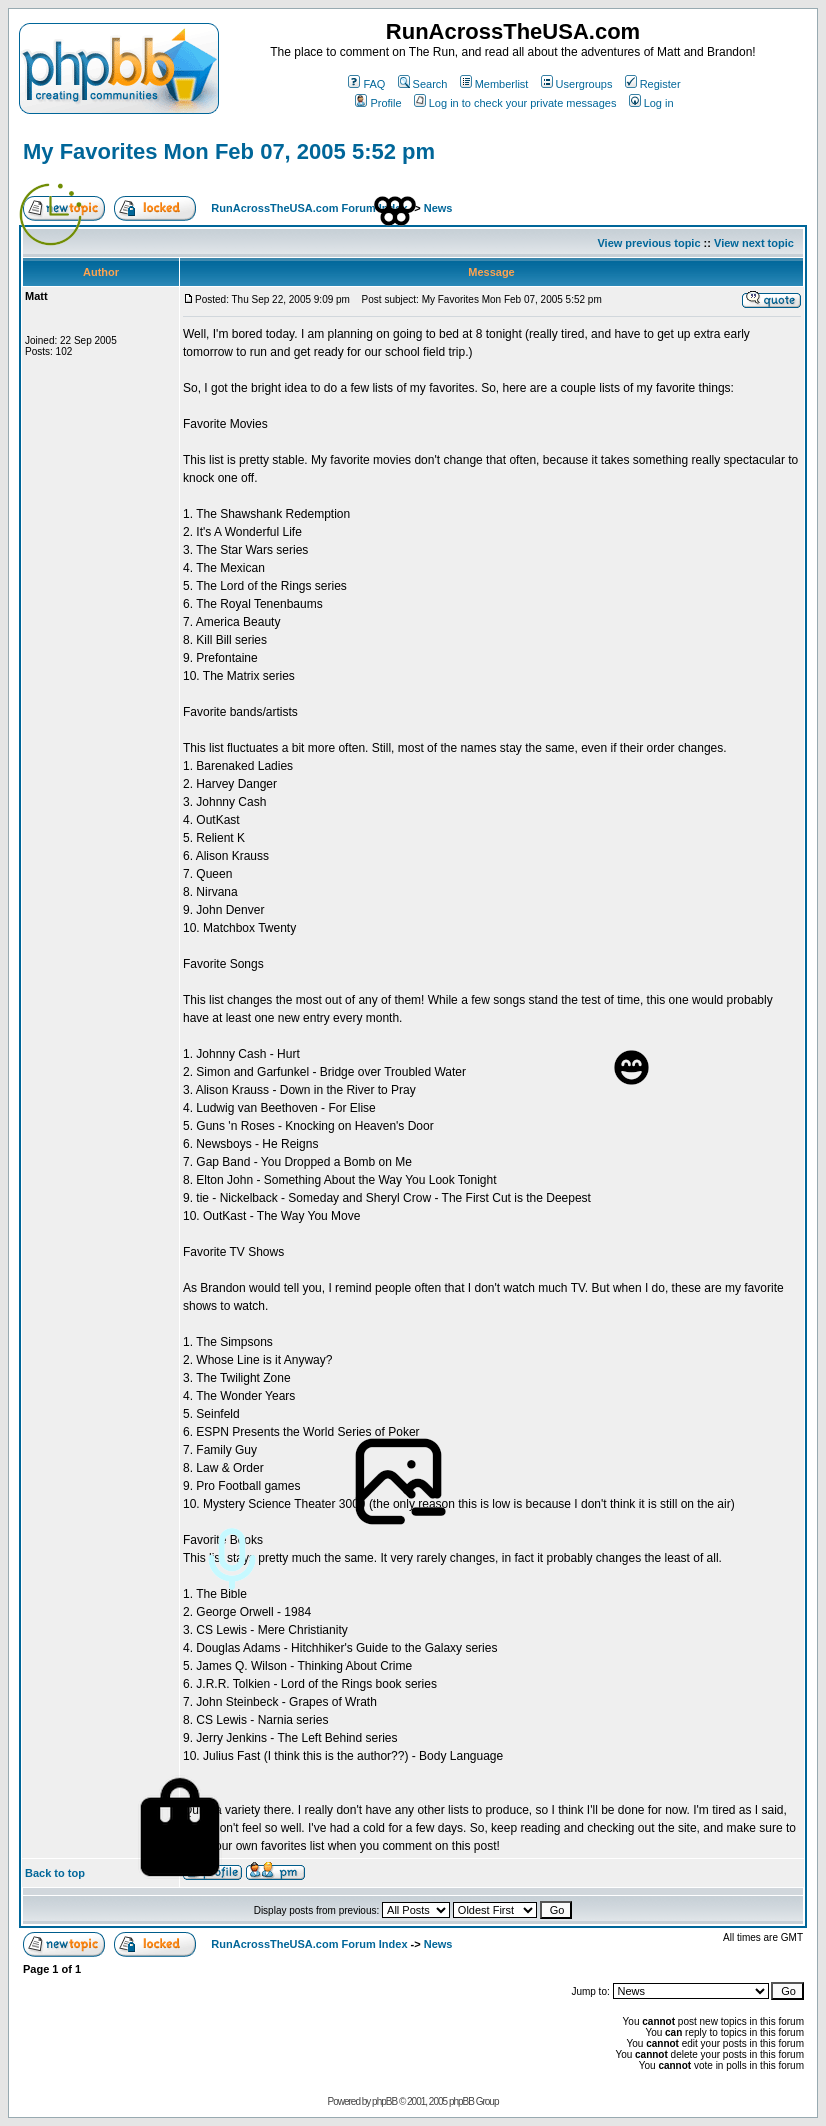  Describe the element at coordinates (631, 1067) in the screenshot. I see `add a happy reaction or emoji` at that location.